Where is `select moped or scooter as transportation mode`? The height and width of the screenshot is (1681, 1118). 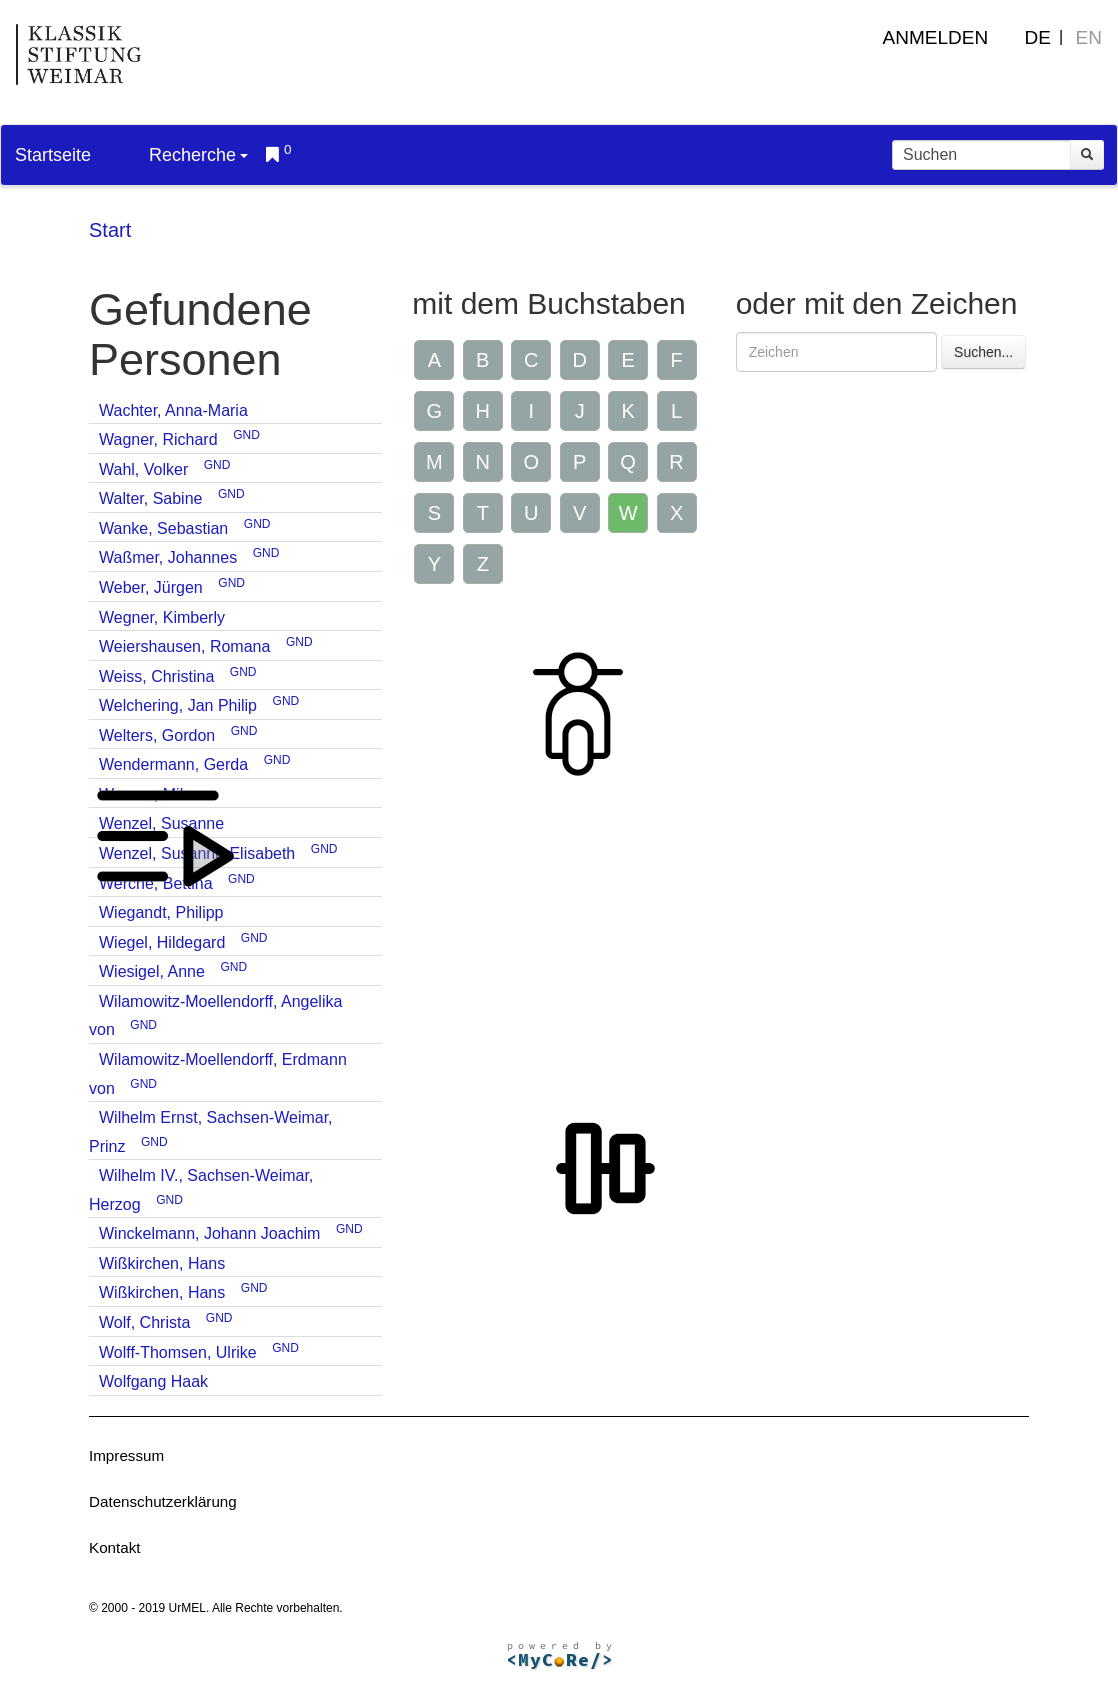
select moped or scooter as transportation mode is located at coordinates (578, 714).